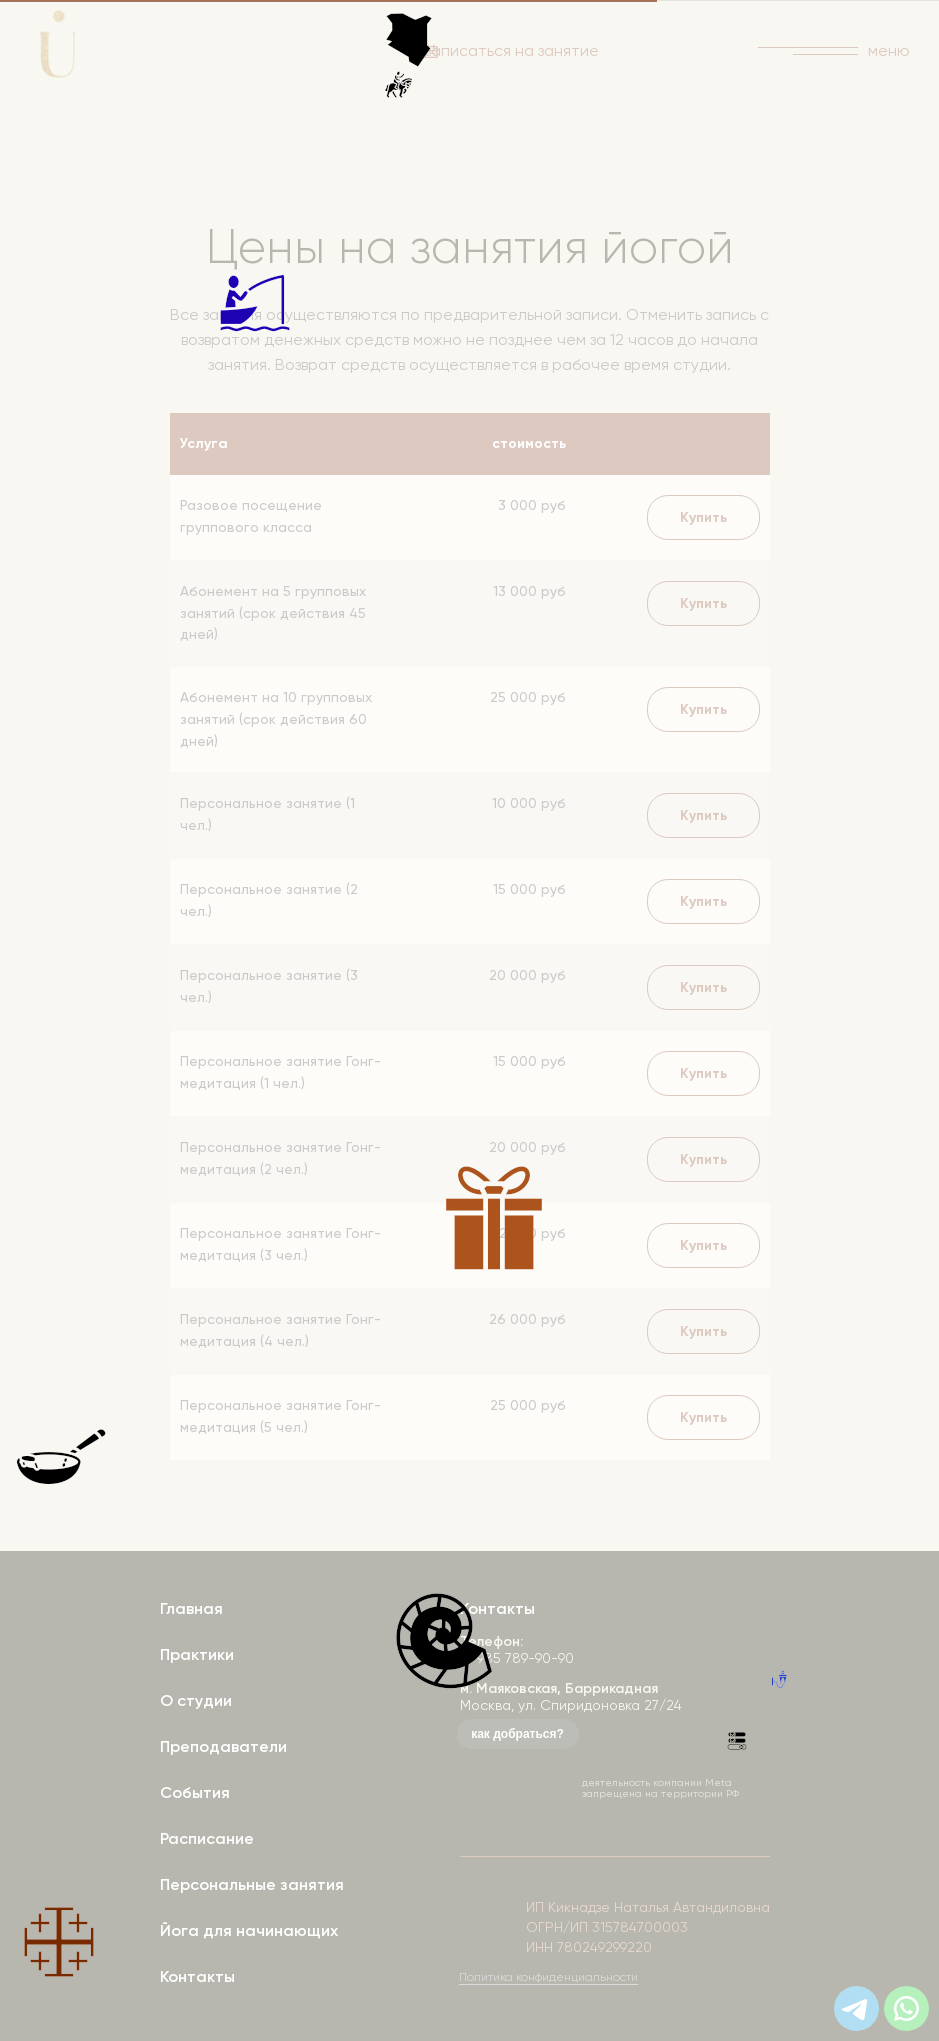 This screenshot has width=939, height=2041. Describe the element at coordinates (494, 1213) in the screenshot. I see `view your gifts or rewards` at that location.